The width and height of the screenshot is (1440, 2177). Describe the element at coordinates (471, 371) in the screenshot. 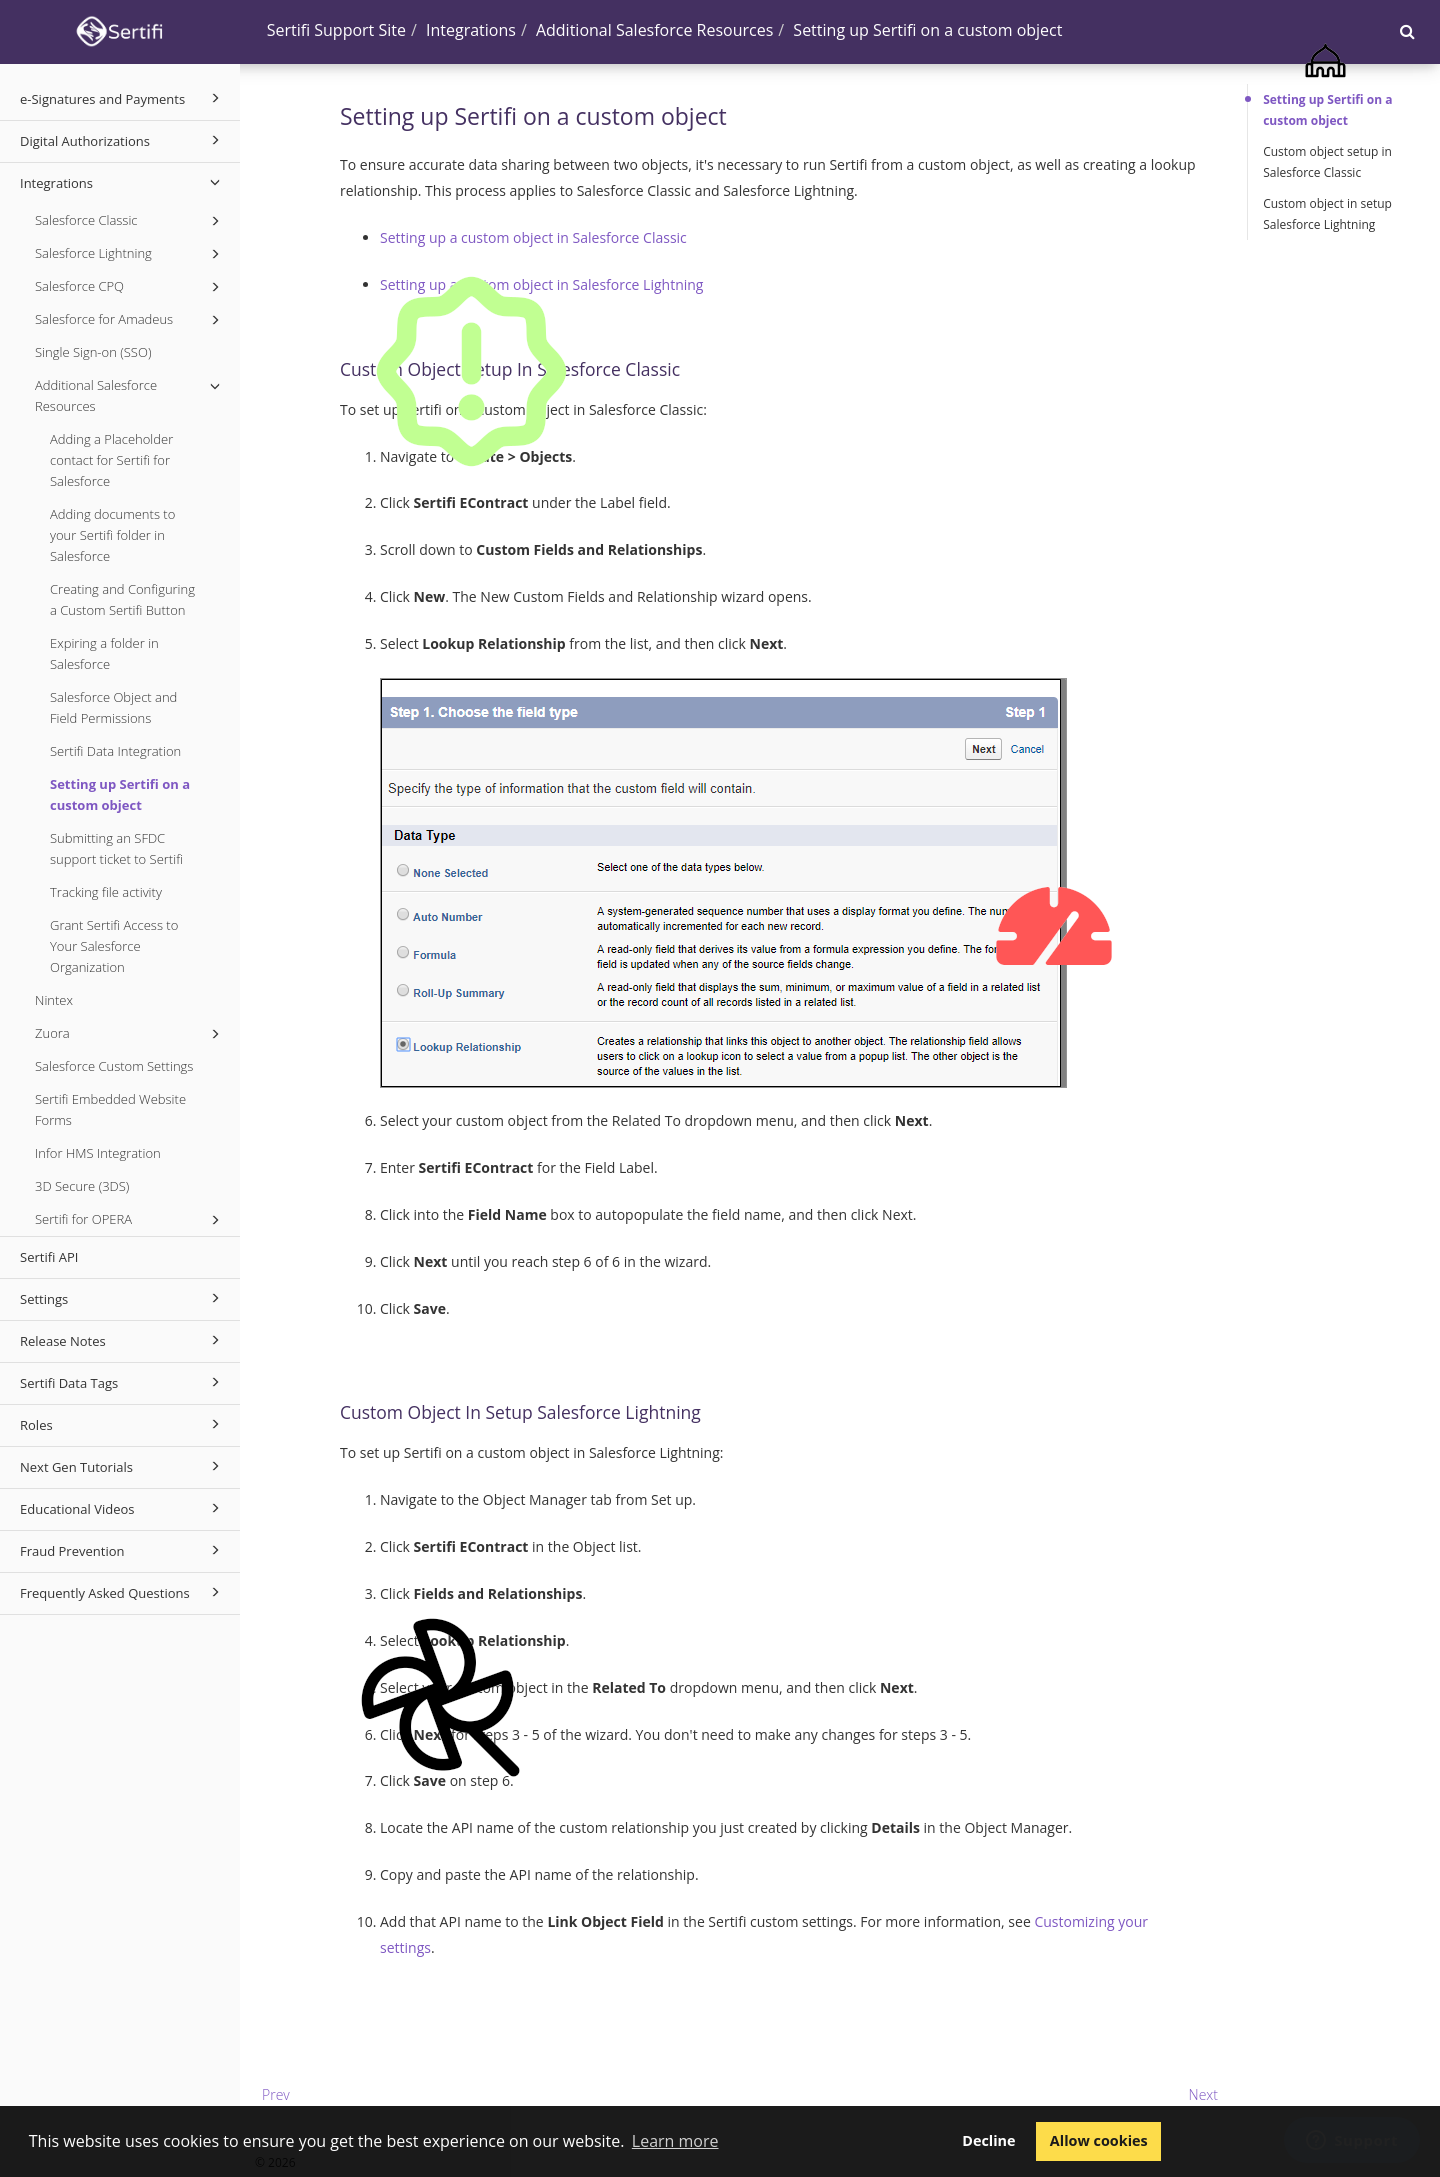

I see `indicates a warning or alert requiring attention` at that location.